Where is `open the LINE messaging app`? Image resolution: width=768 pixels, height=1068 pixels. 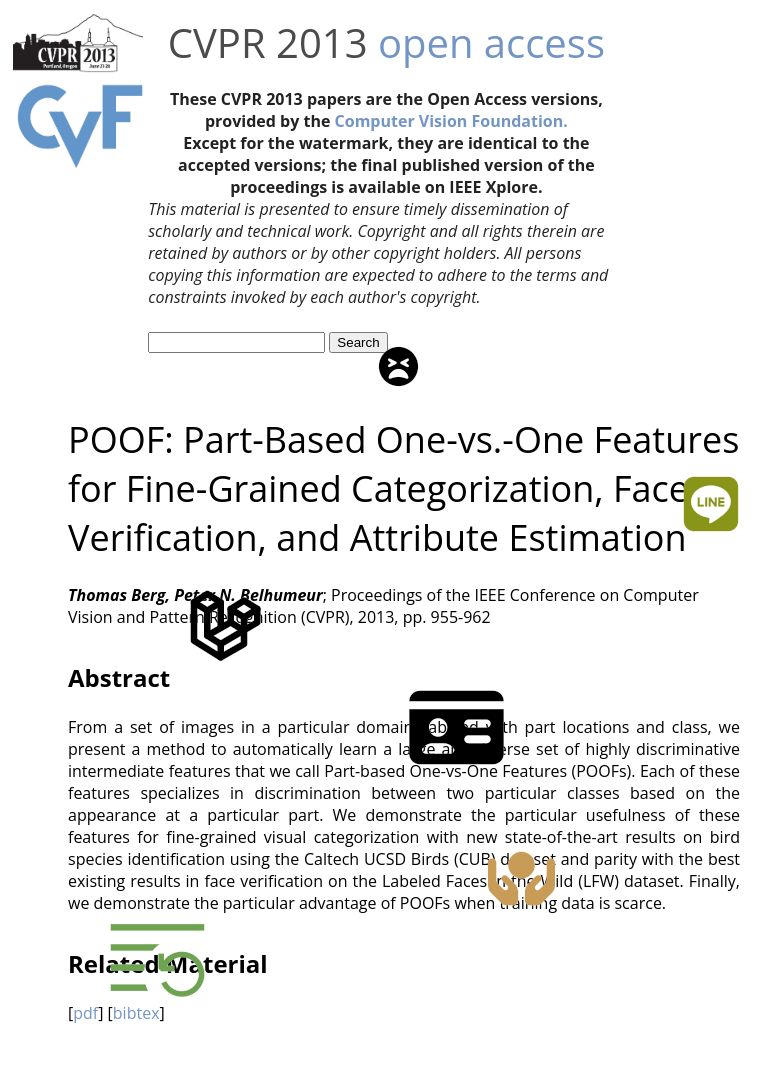
open the LINE messaging app is located at coordinates (711, 504).